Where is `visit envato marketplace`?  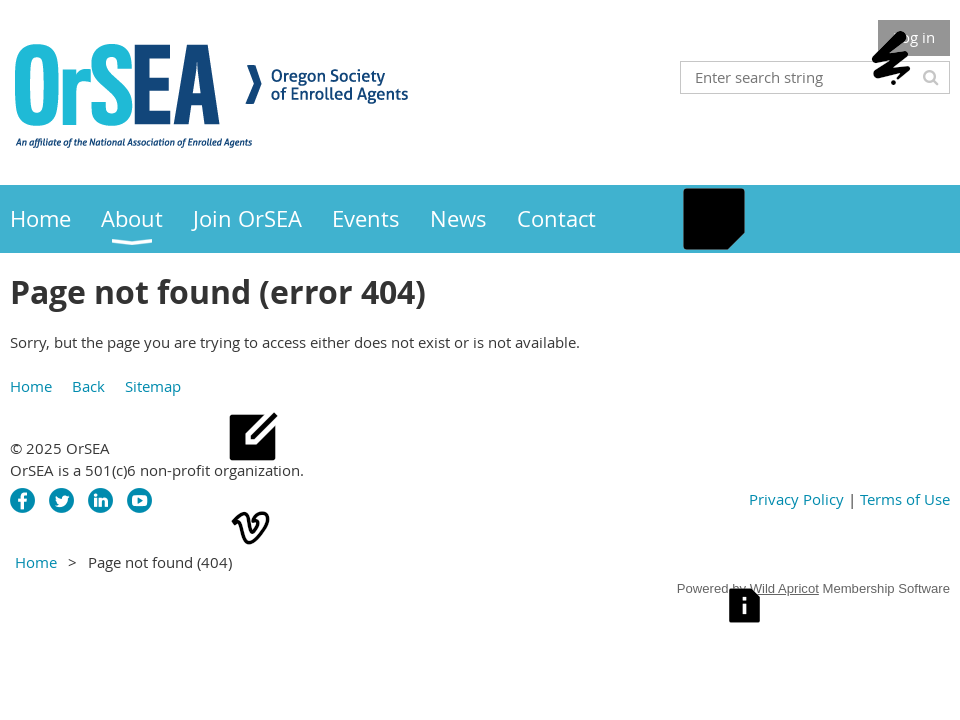
visit envato marketplace is located at coordinates (891, 58).